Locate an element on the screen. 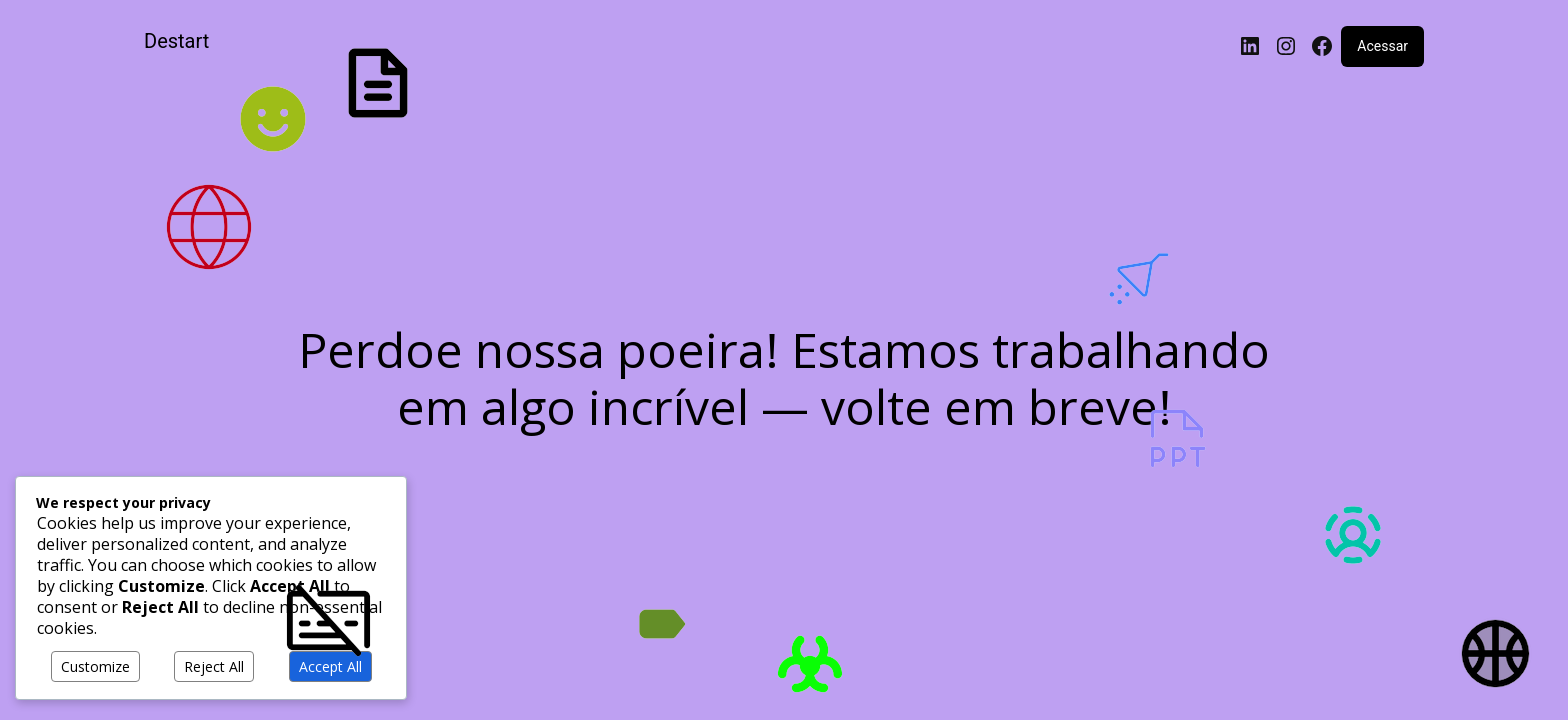 This screenshot has height=720, width=1568. indicates shower or bathroom facilities is located at coordinates (1138, 276).